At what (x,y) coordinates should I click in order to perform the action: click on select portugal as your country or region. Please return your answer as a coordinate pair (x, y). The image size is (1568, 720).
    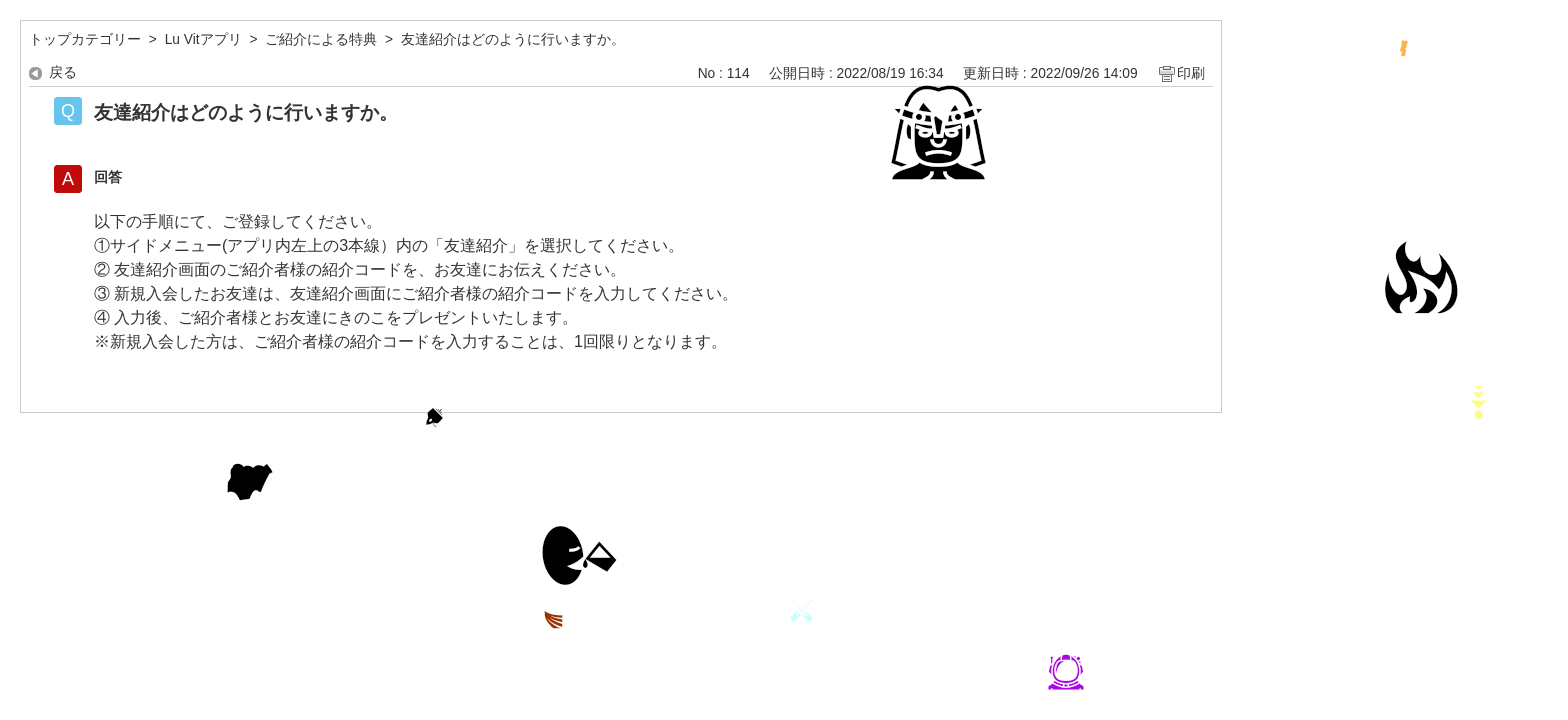
    Looking at the image, I should click on (1404, 48).